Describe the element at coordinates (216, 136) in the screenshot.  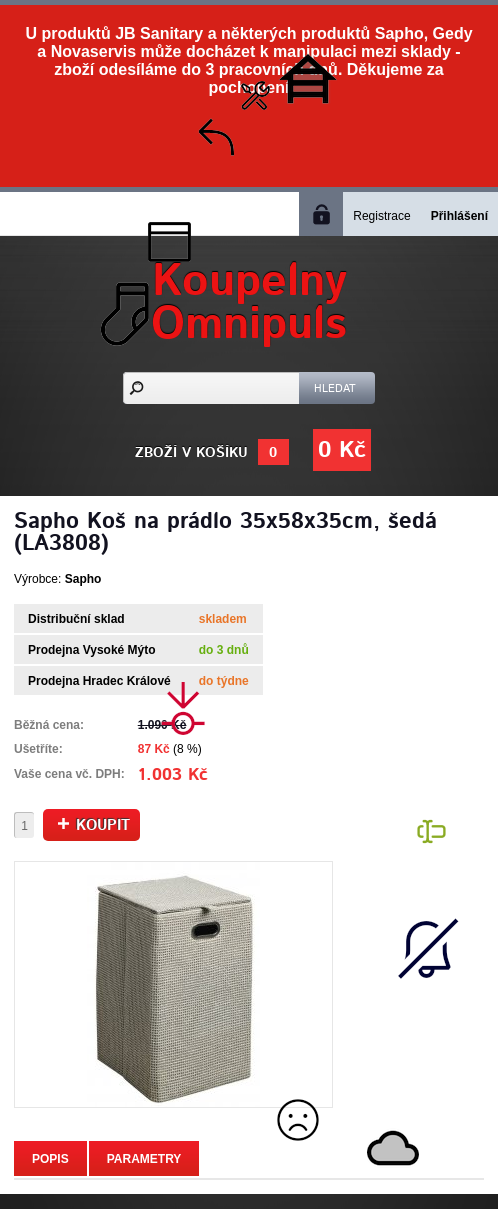
I see `reply to a message or comment` at that location.